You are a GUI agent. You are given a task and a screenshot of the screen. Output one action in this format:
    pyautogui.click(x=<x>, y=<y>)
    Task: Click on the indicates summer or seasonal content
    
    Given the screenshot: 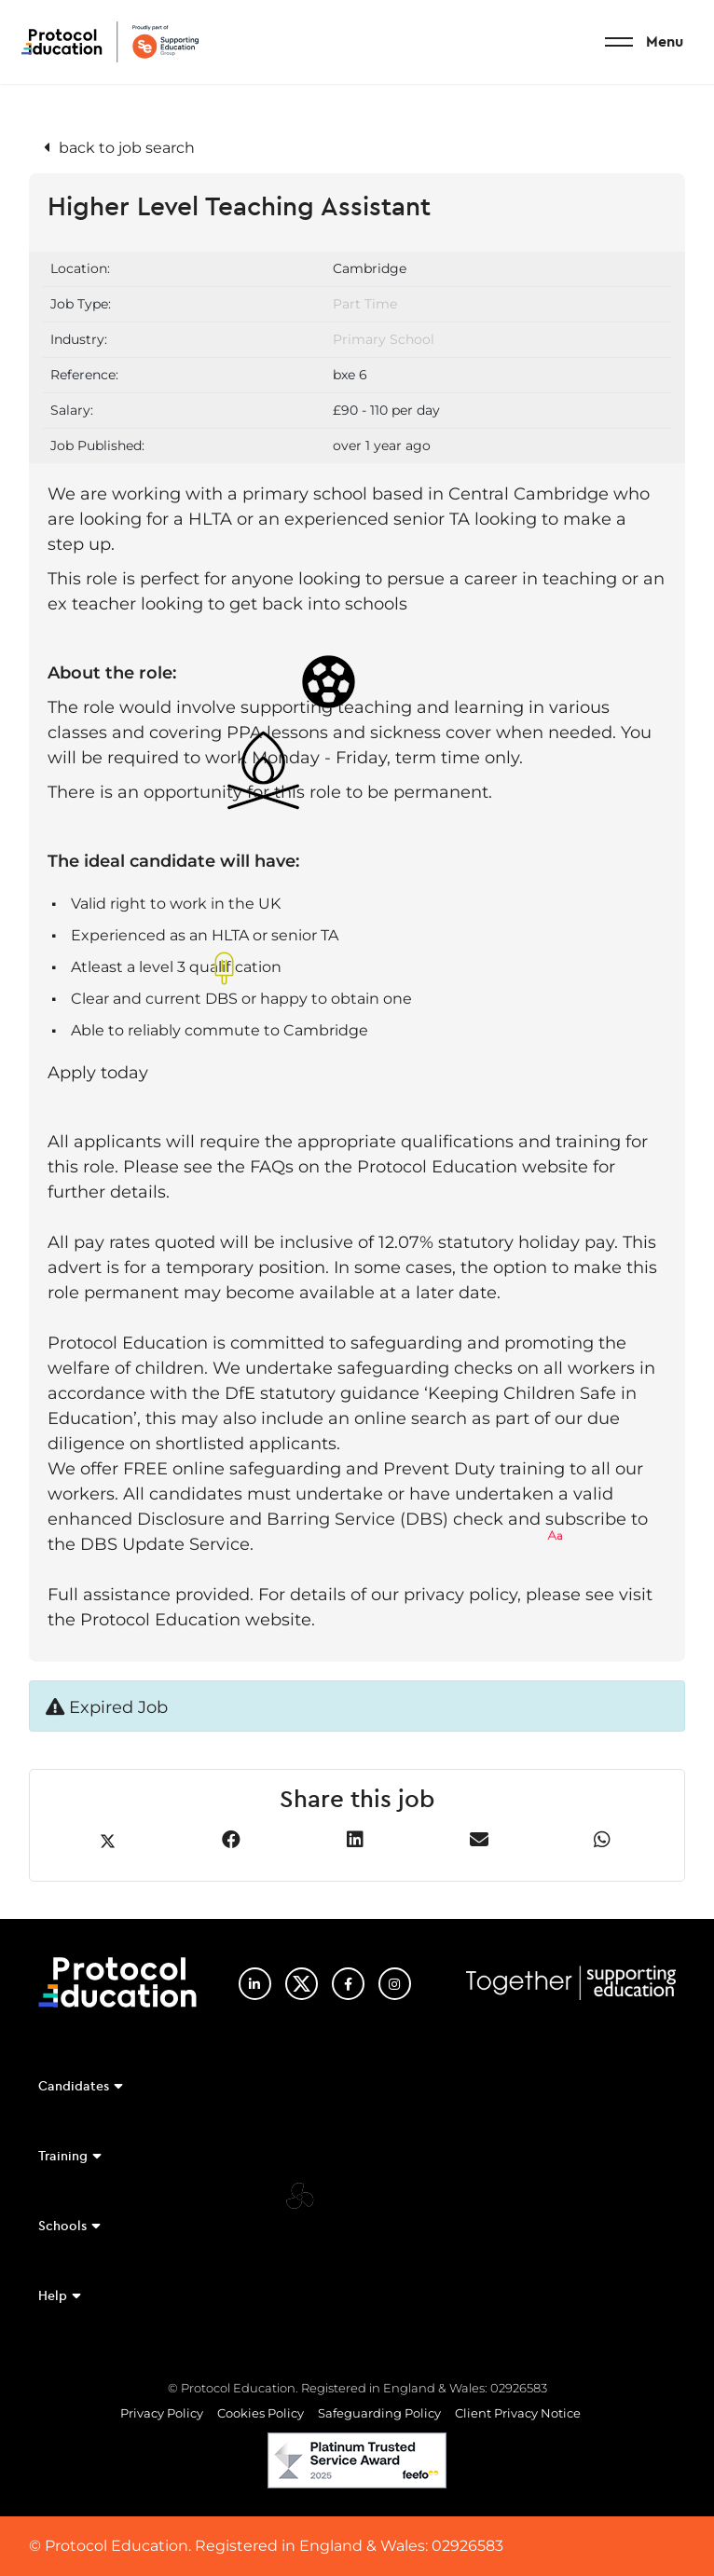 What is the action you would take?
    pyautogui.click(x=224, y=967)
    